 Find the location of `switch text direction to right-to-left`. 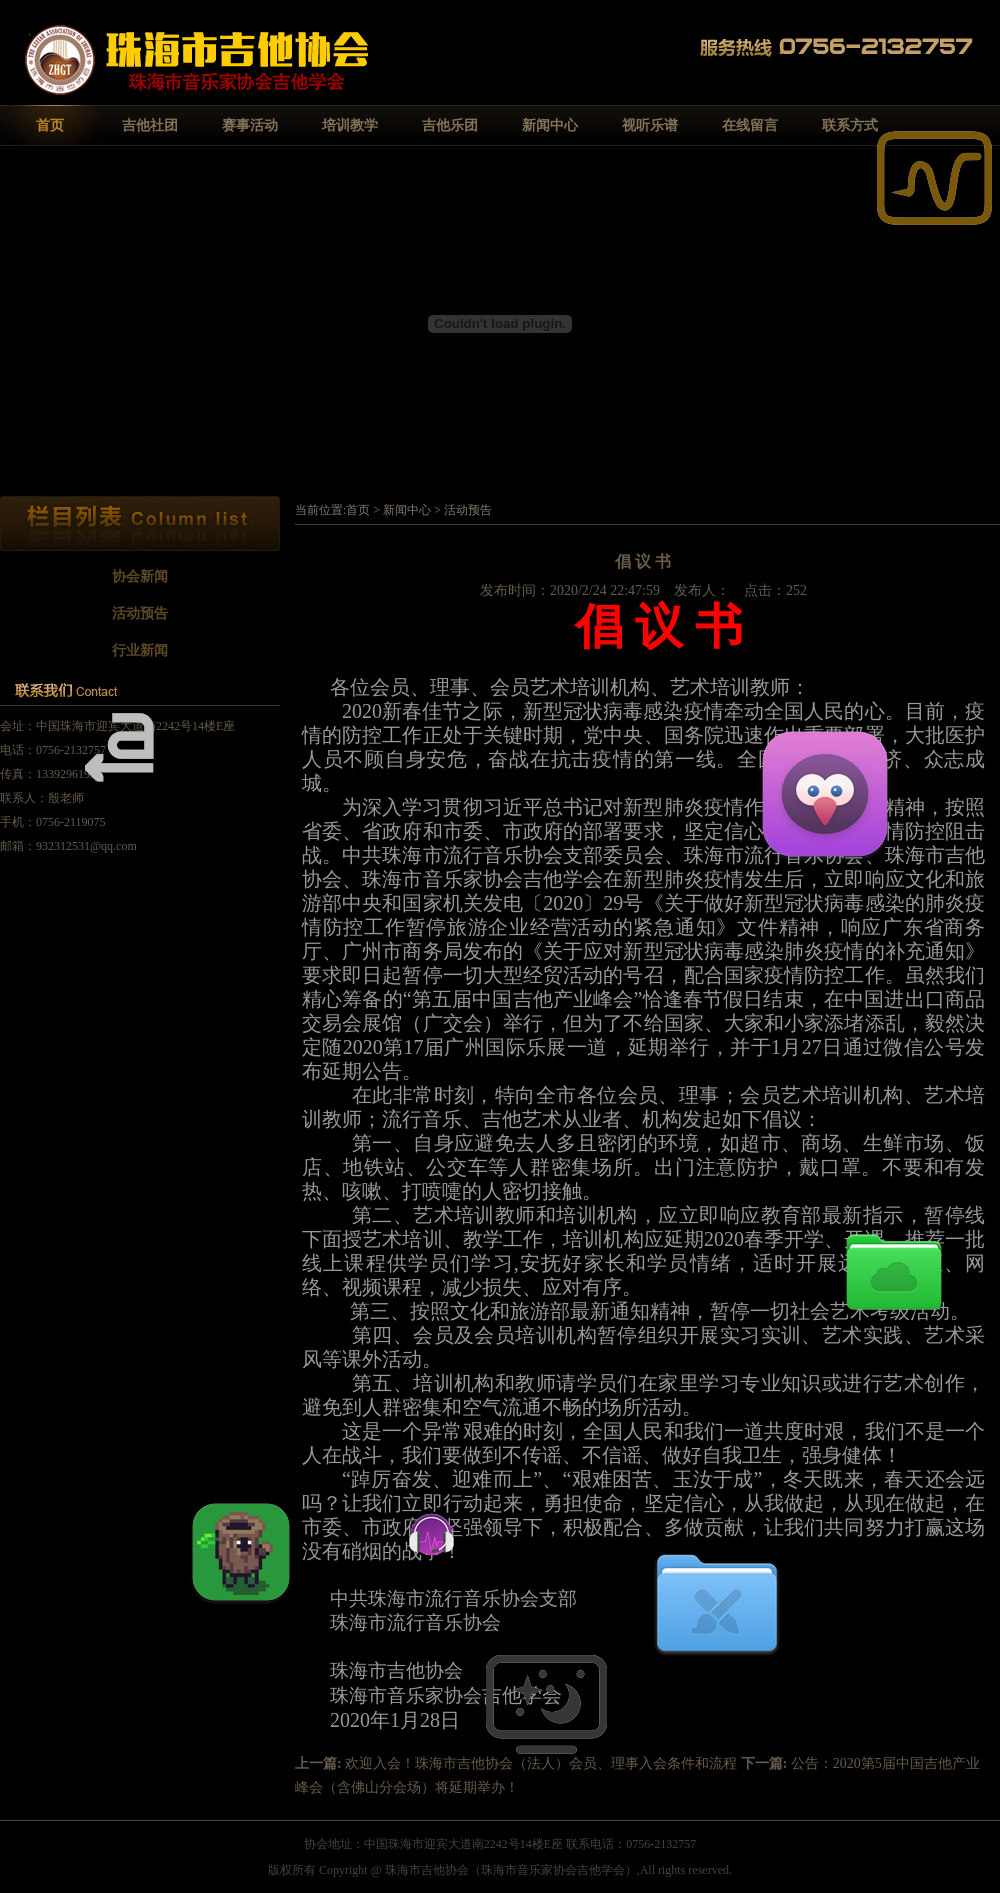

switch text direction to right-to-left is located at coordinates (121, 749).